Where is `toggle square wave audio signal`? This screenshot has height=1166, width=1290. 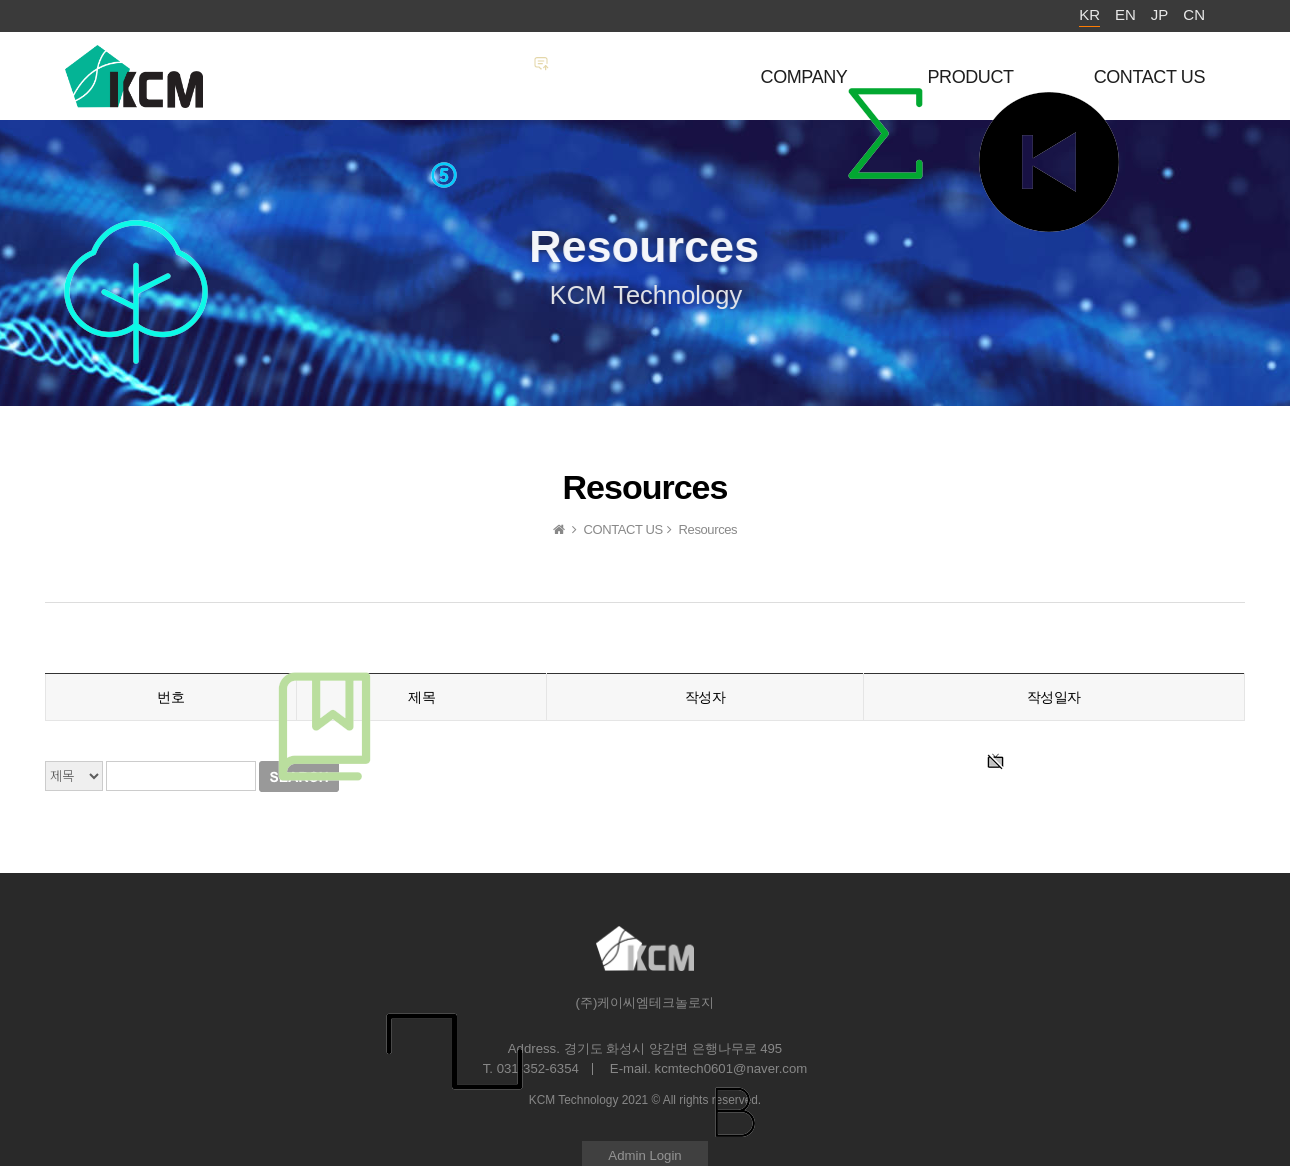
toggle square wave audio signal is located at coordinates (454, 1051).